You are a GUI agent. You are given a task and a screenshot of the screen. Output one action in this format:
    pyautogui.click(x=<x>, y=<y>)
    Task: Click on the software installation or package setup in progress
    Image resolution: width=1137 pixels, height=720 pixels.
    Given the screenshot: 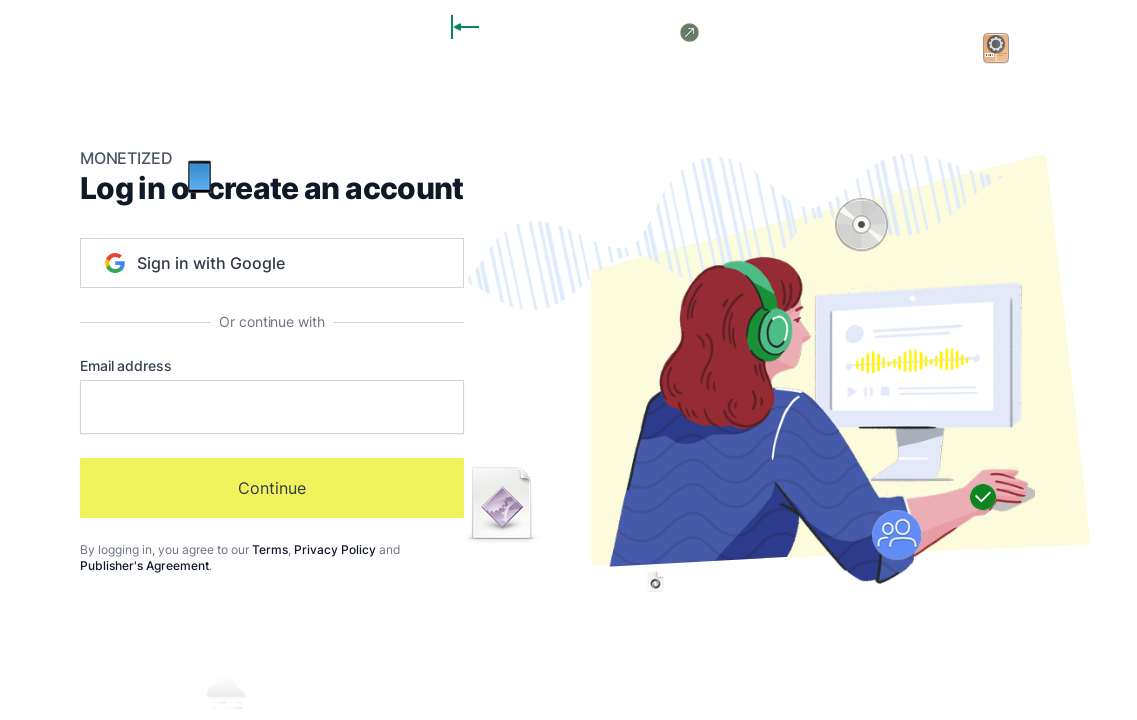 What is the action you would take?
    pyautogui.click(x=996, y=48)
    